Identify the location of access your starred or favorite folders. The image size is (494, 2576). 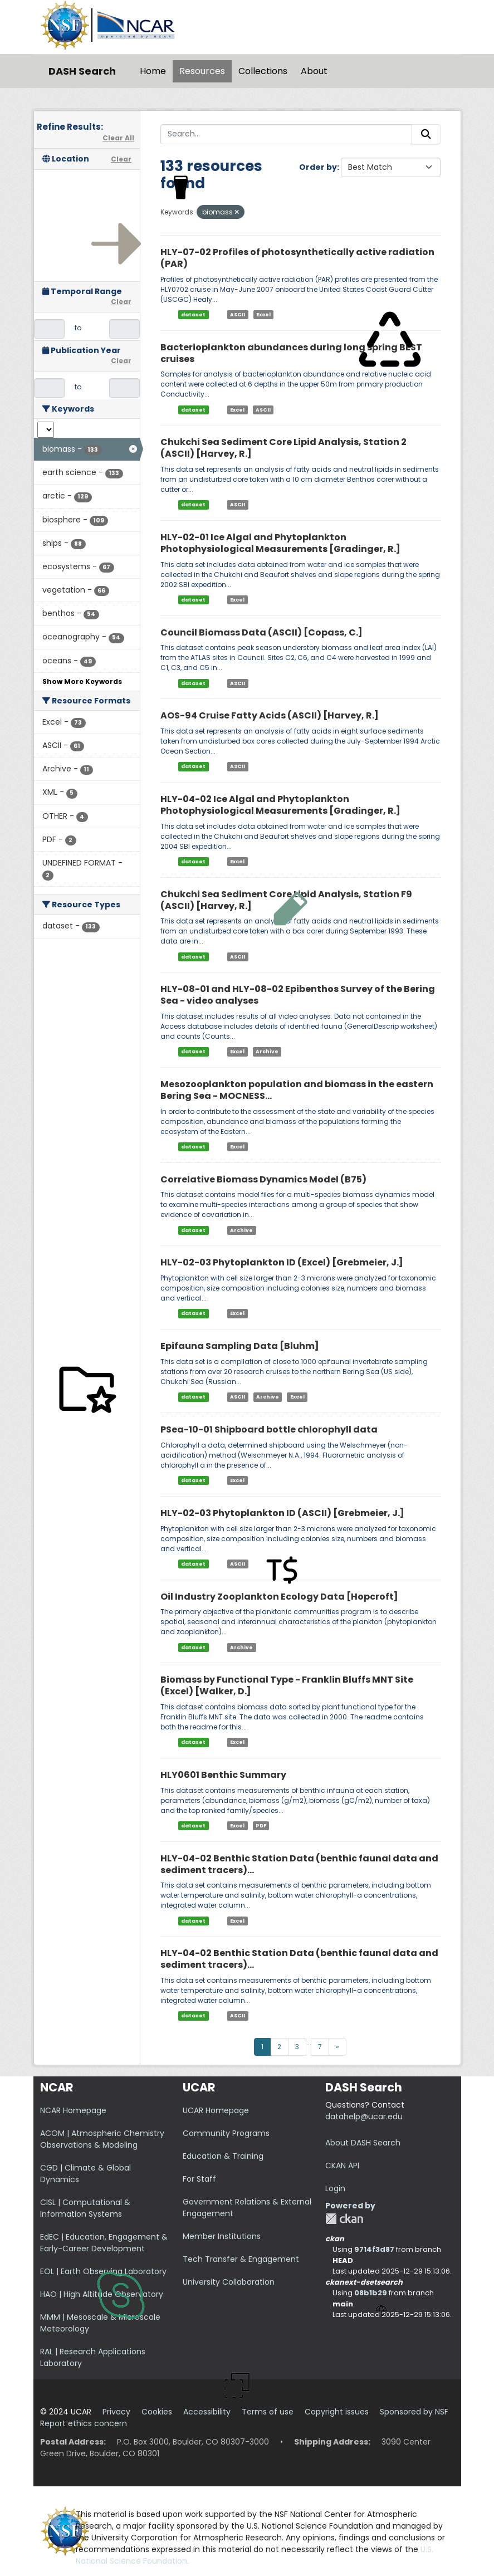
(86, 1387).